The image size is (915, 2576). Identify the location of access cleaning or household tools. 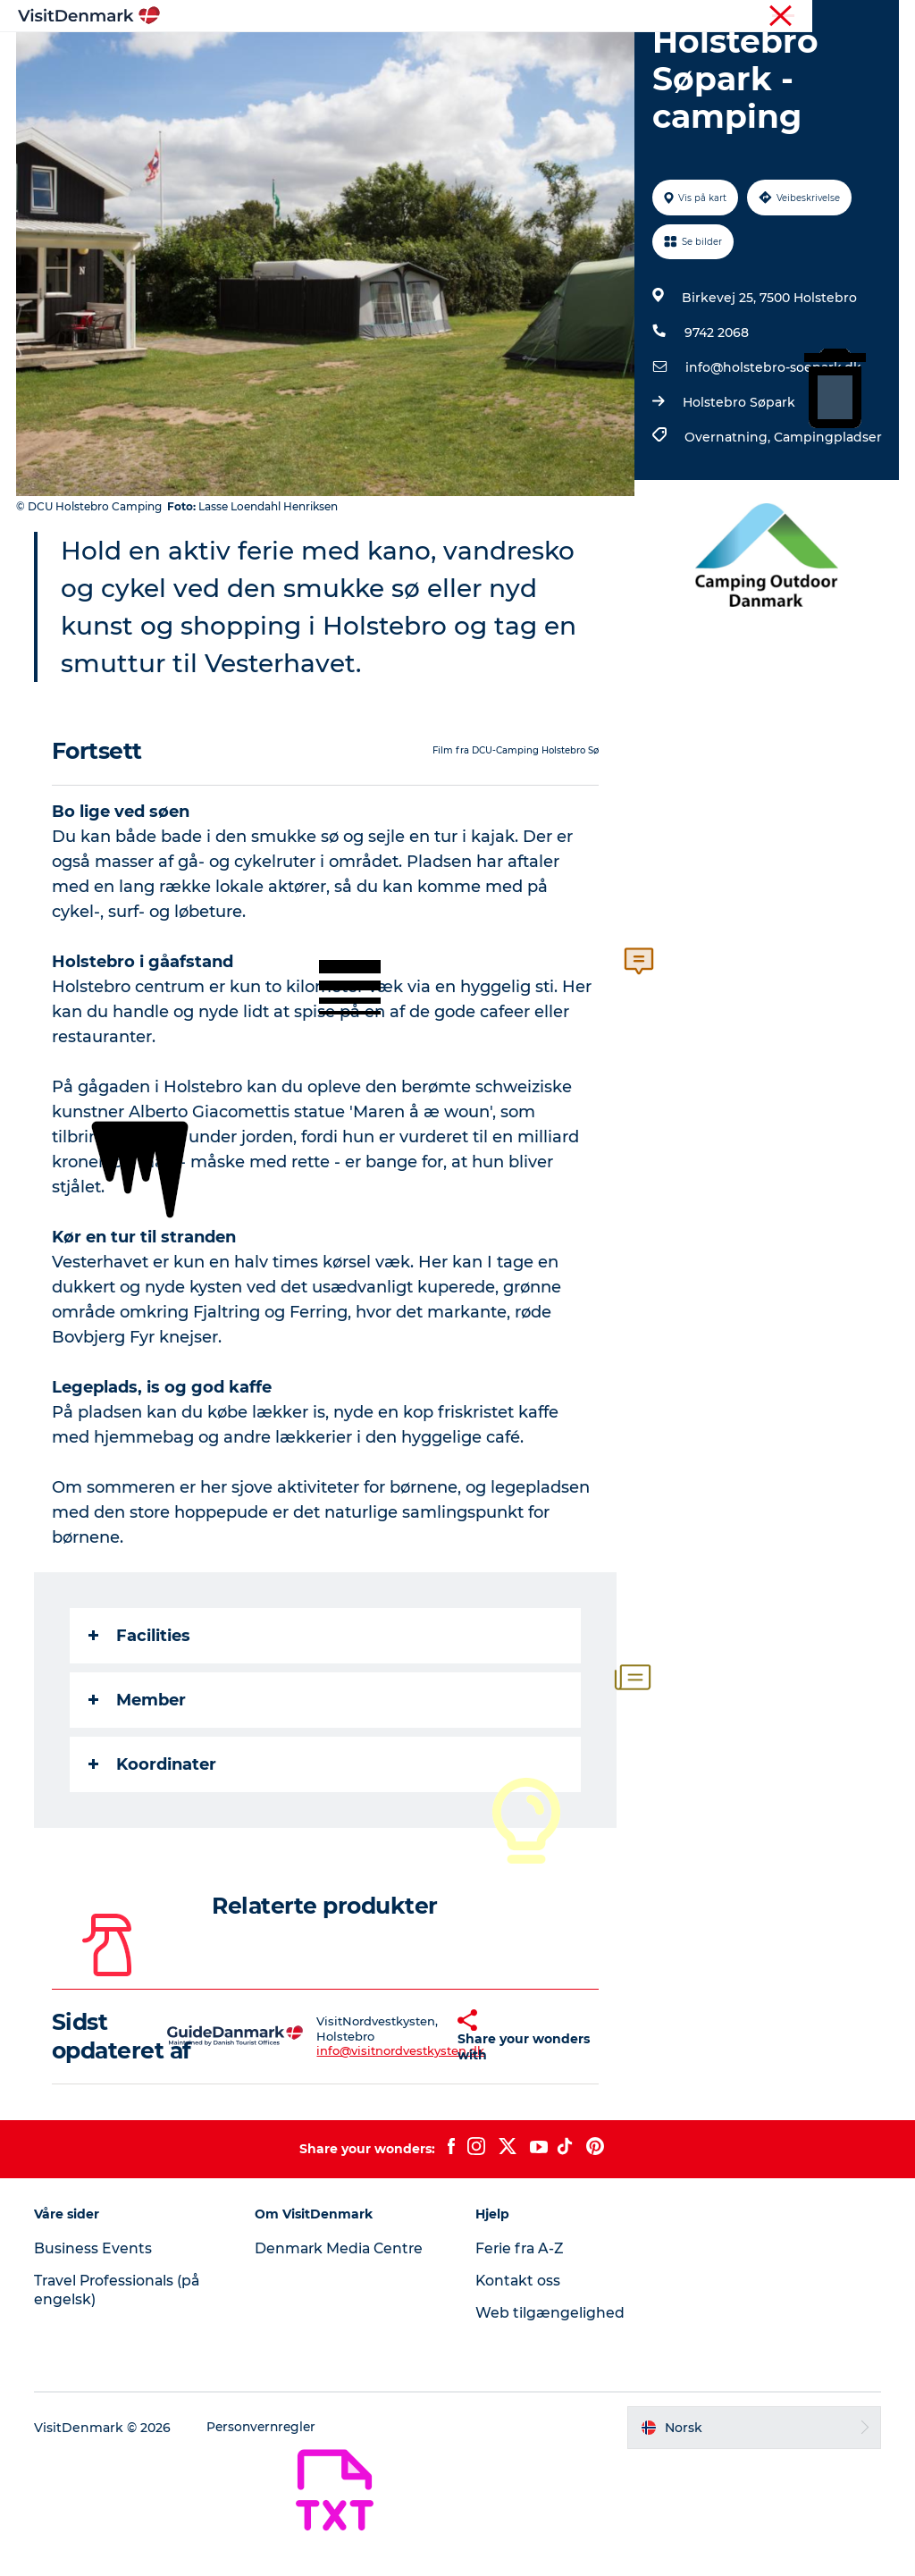
(109, 1945).